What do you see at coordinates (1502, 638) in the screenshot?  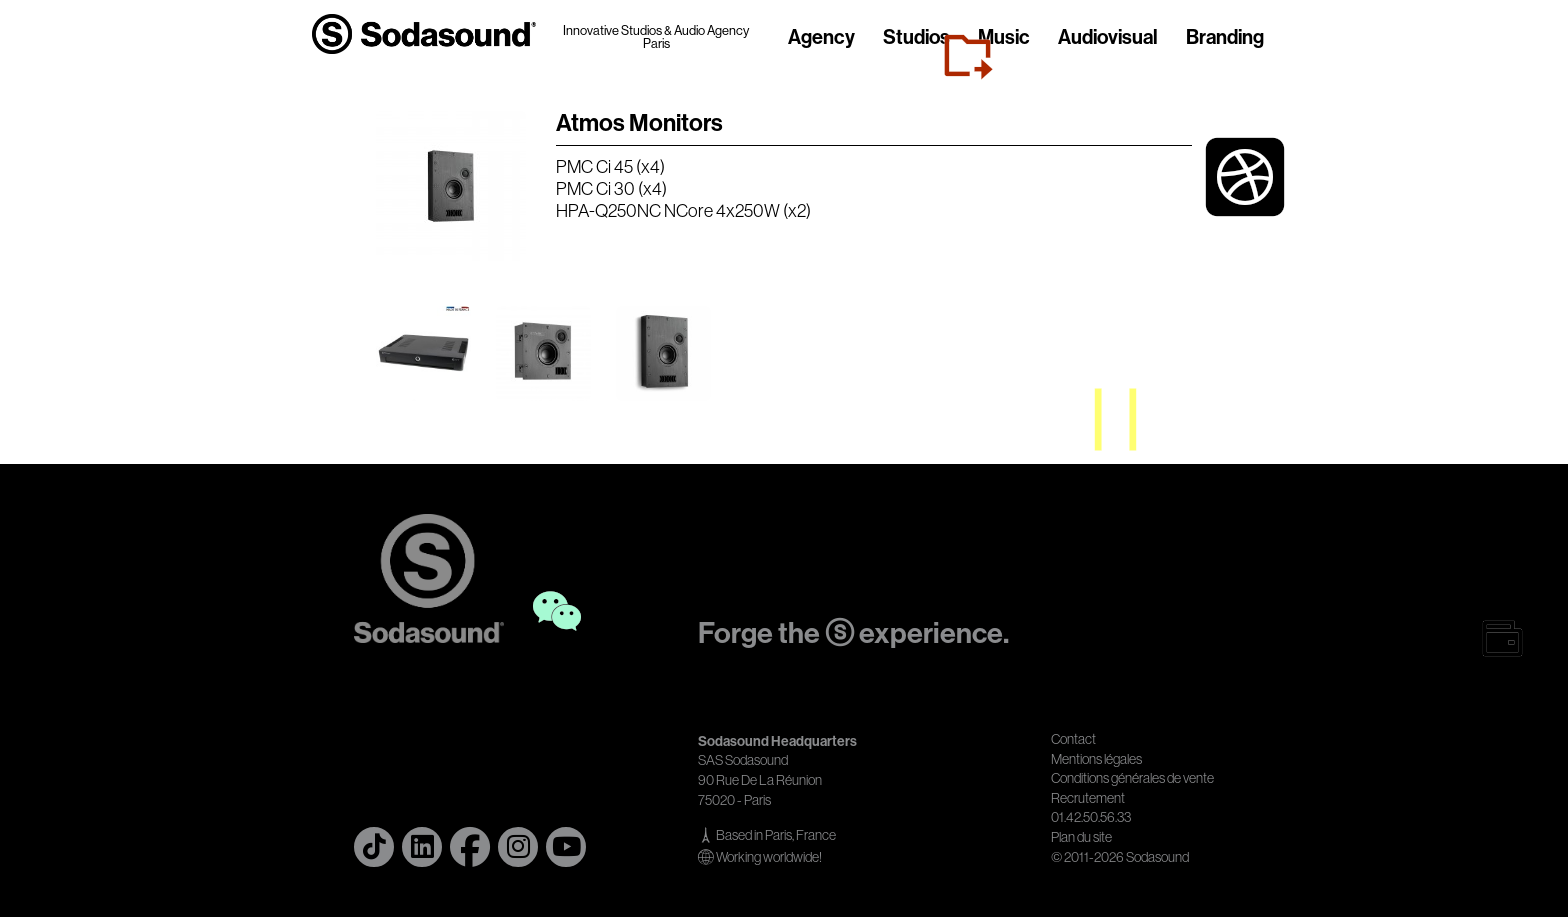 I see `access your wallet or payment methods` at bounding box center [1502, 638].